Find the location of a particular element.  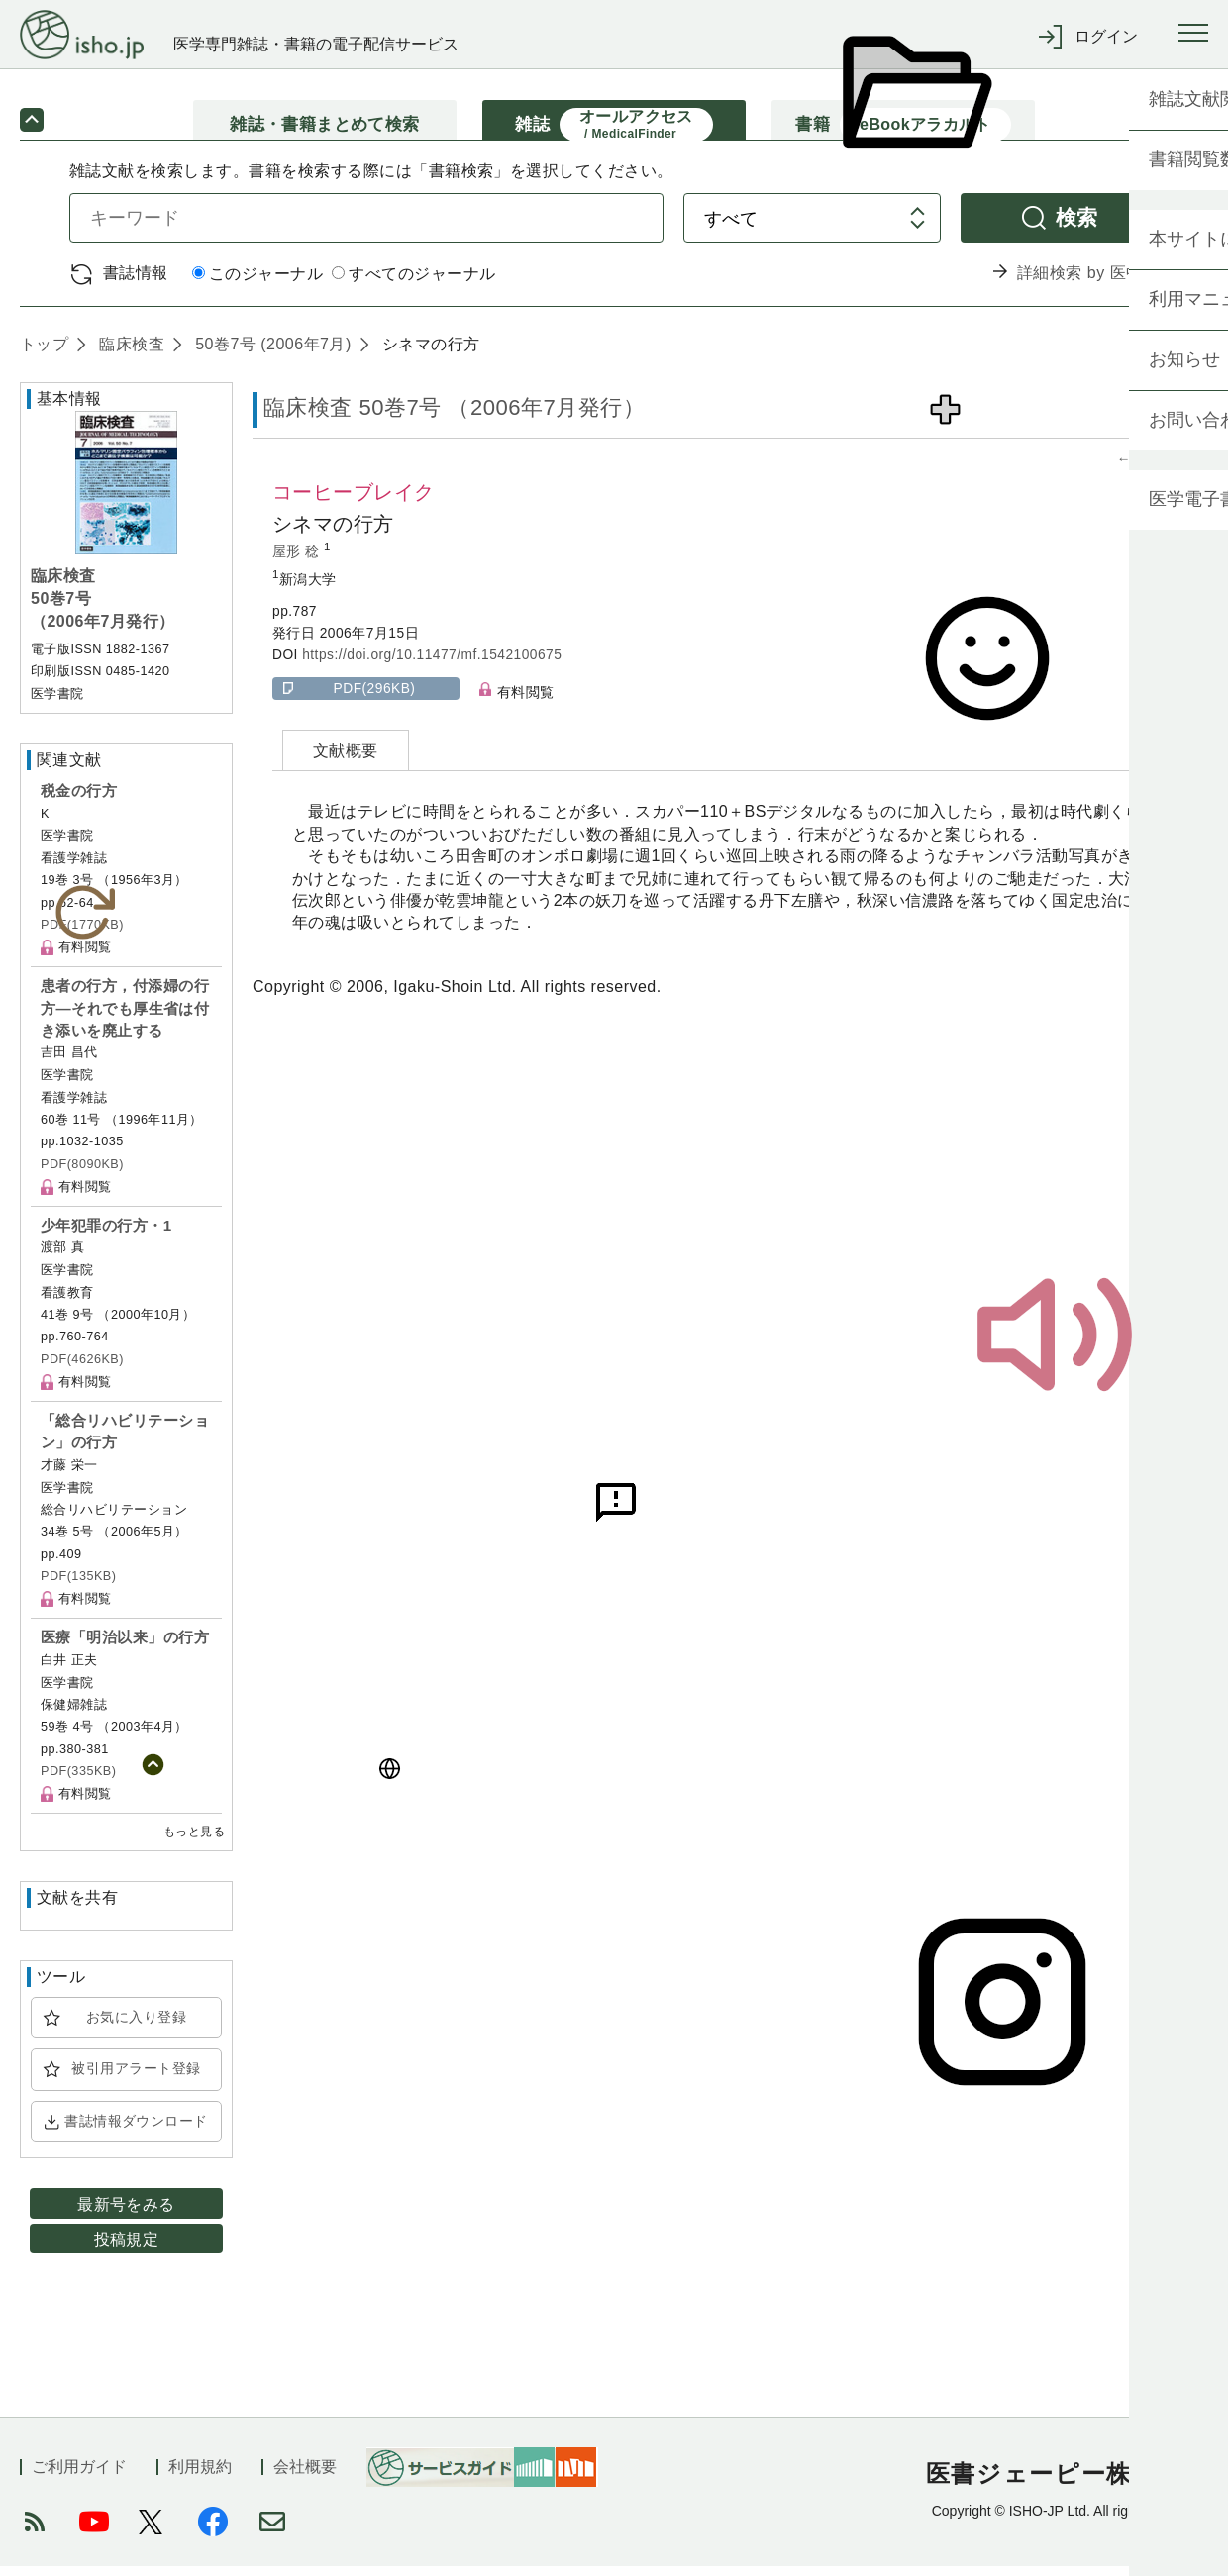

access health or medical information is located at coordinates (945, 409).